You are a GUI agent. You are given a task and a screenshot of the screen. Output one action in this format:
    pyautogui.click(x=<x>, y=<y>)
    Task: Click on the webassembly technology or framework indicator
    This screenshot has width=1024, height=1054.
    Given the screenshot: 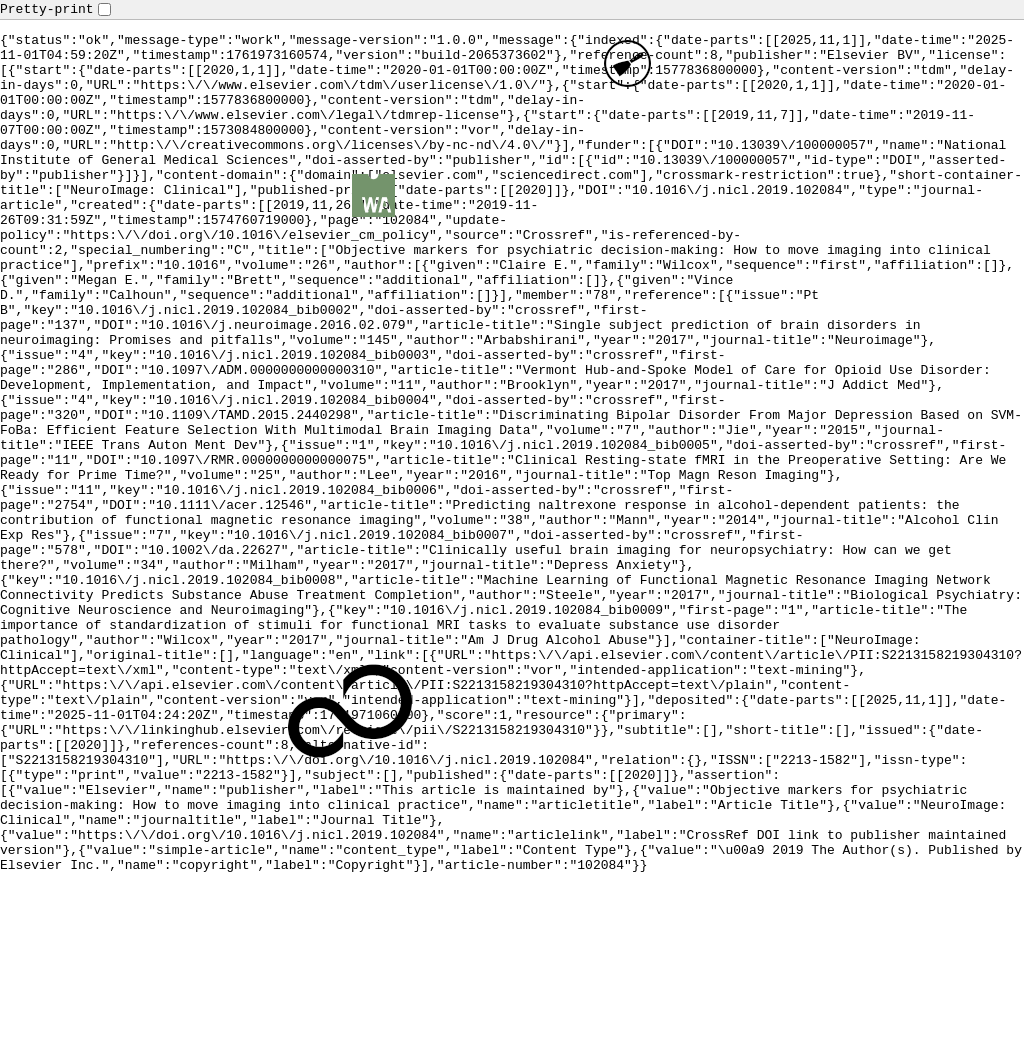 What is the action you would take?
    pyautogui.click(x=373, y=195)
    